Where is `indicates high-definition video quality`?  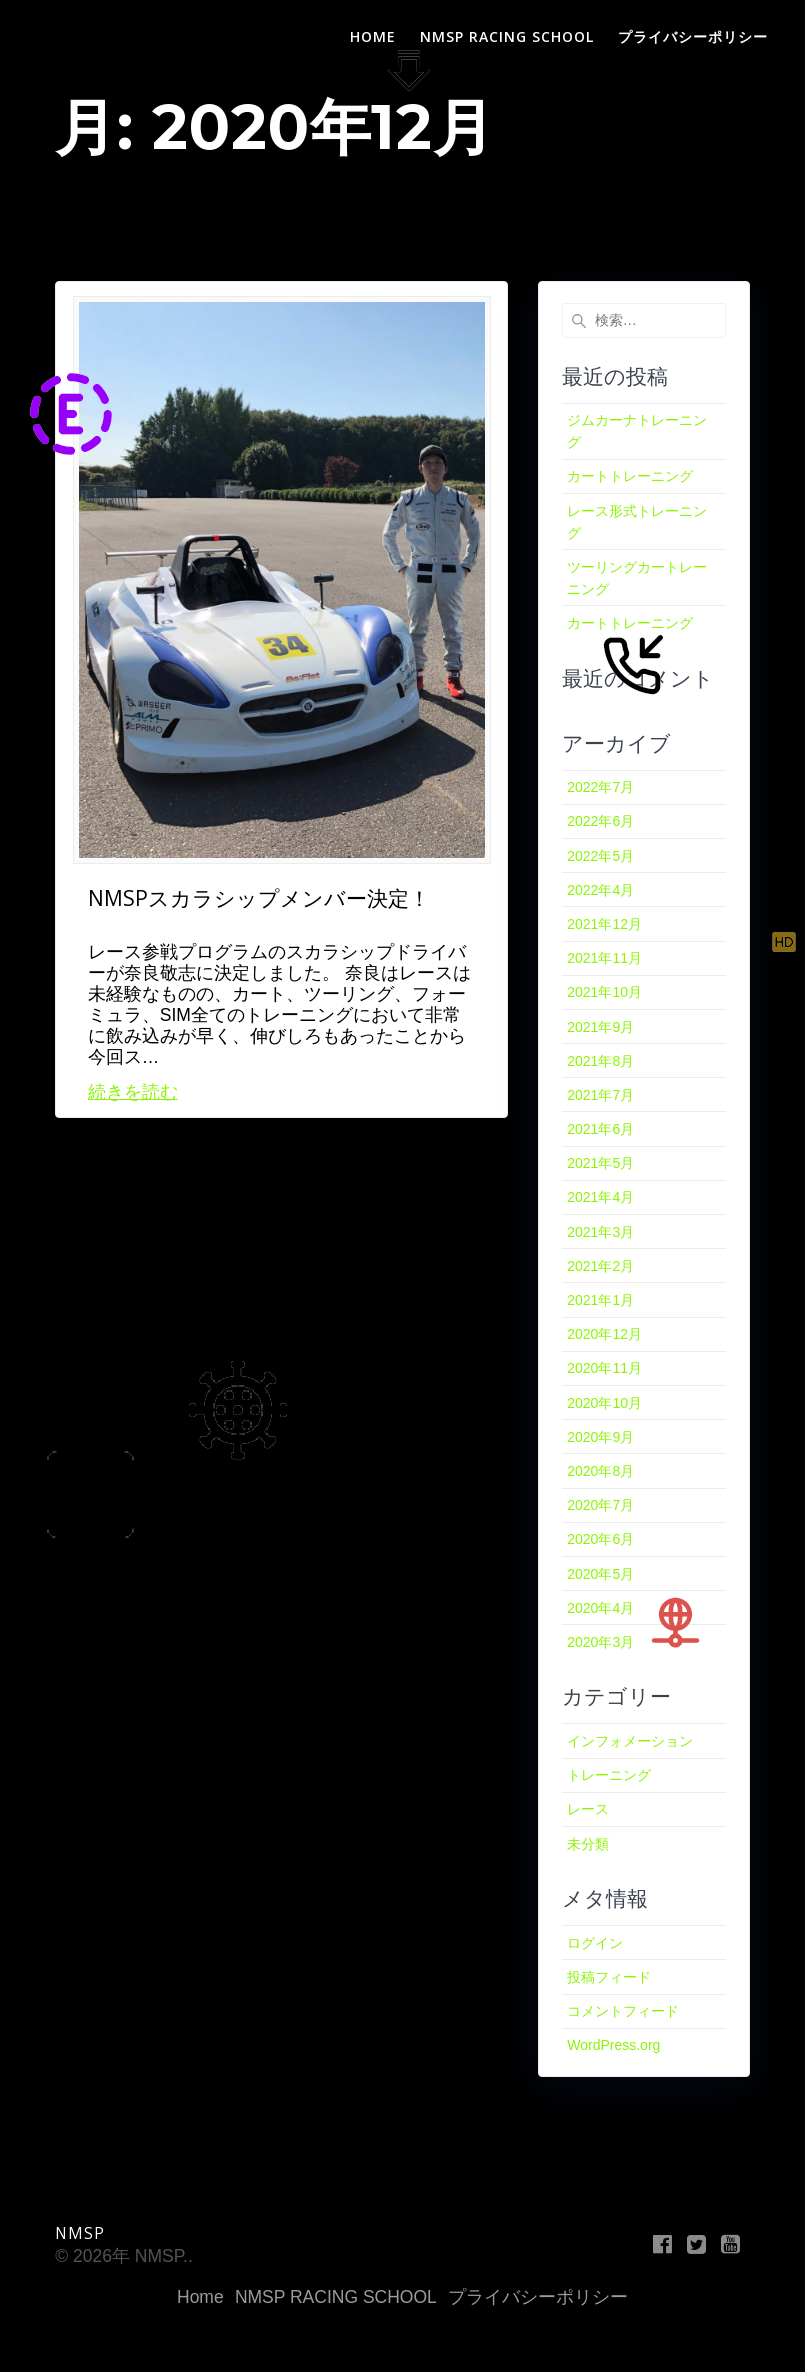
indicates high-definition video quality is located at coordinates (784, 942).